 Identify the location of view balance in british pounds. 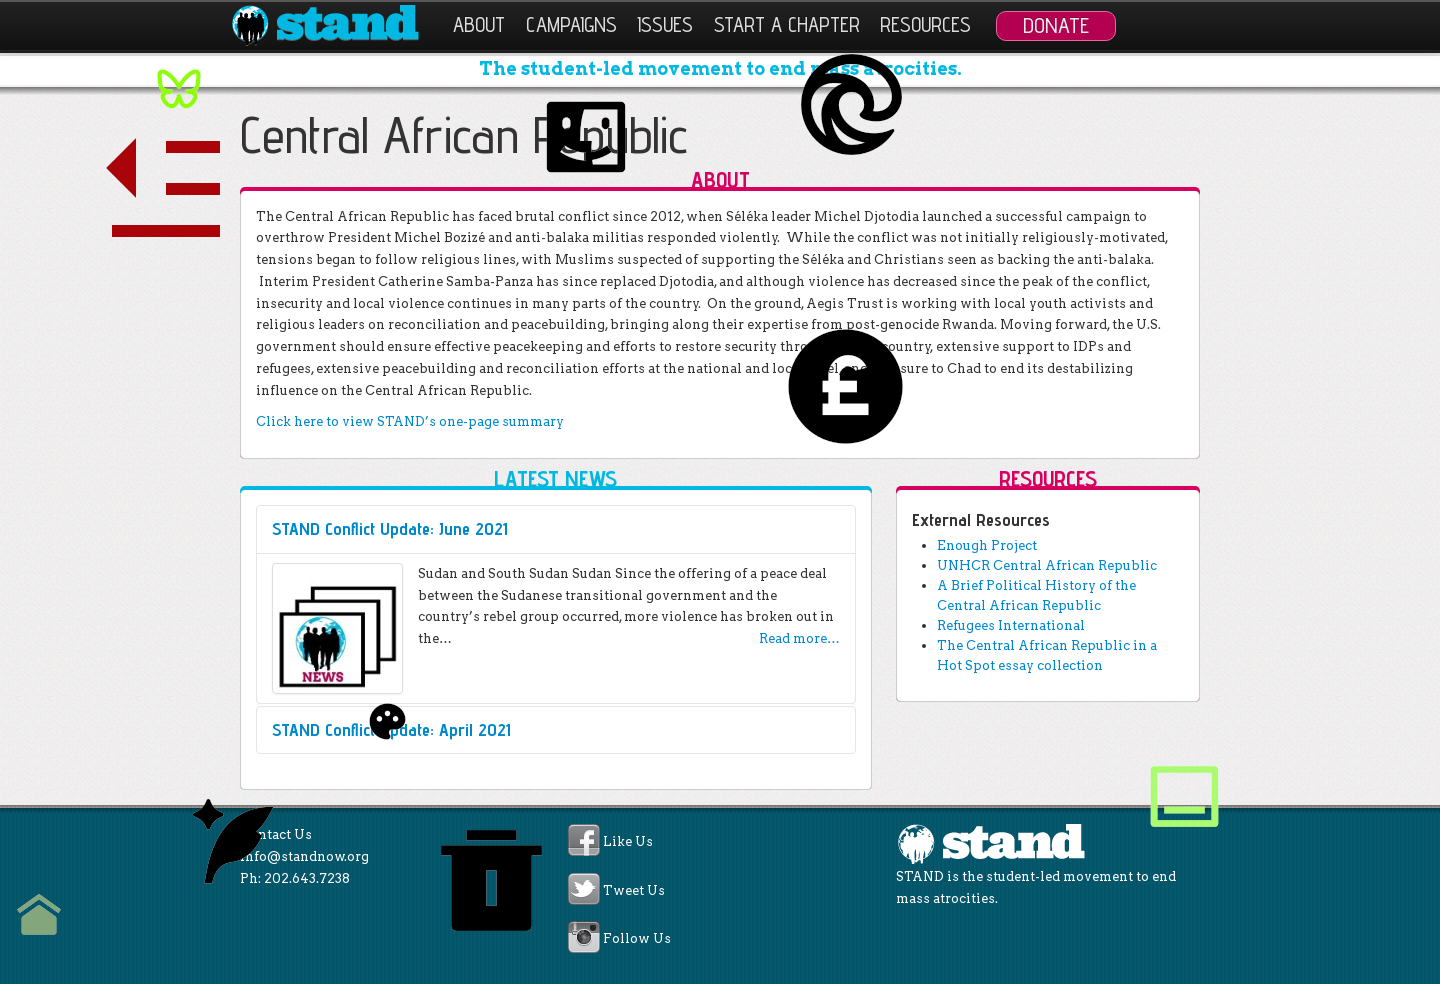
(845, 386).